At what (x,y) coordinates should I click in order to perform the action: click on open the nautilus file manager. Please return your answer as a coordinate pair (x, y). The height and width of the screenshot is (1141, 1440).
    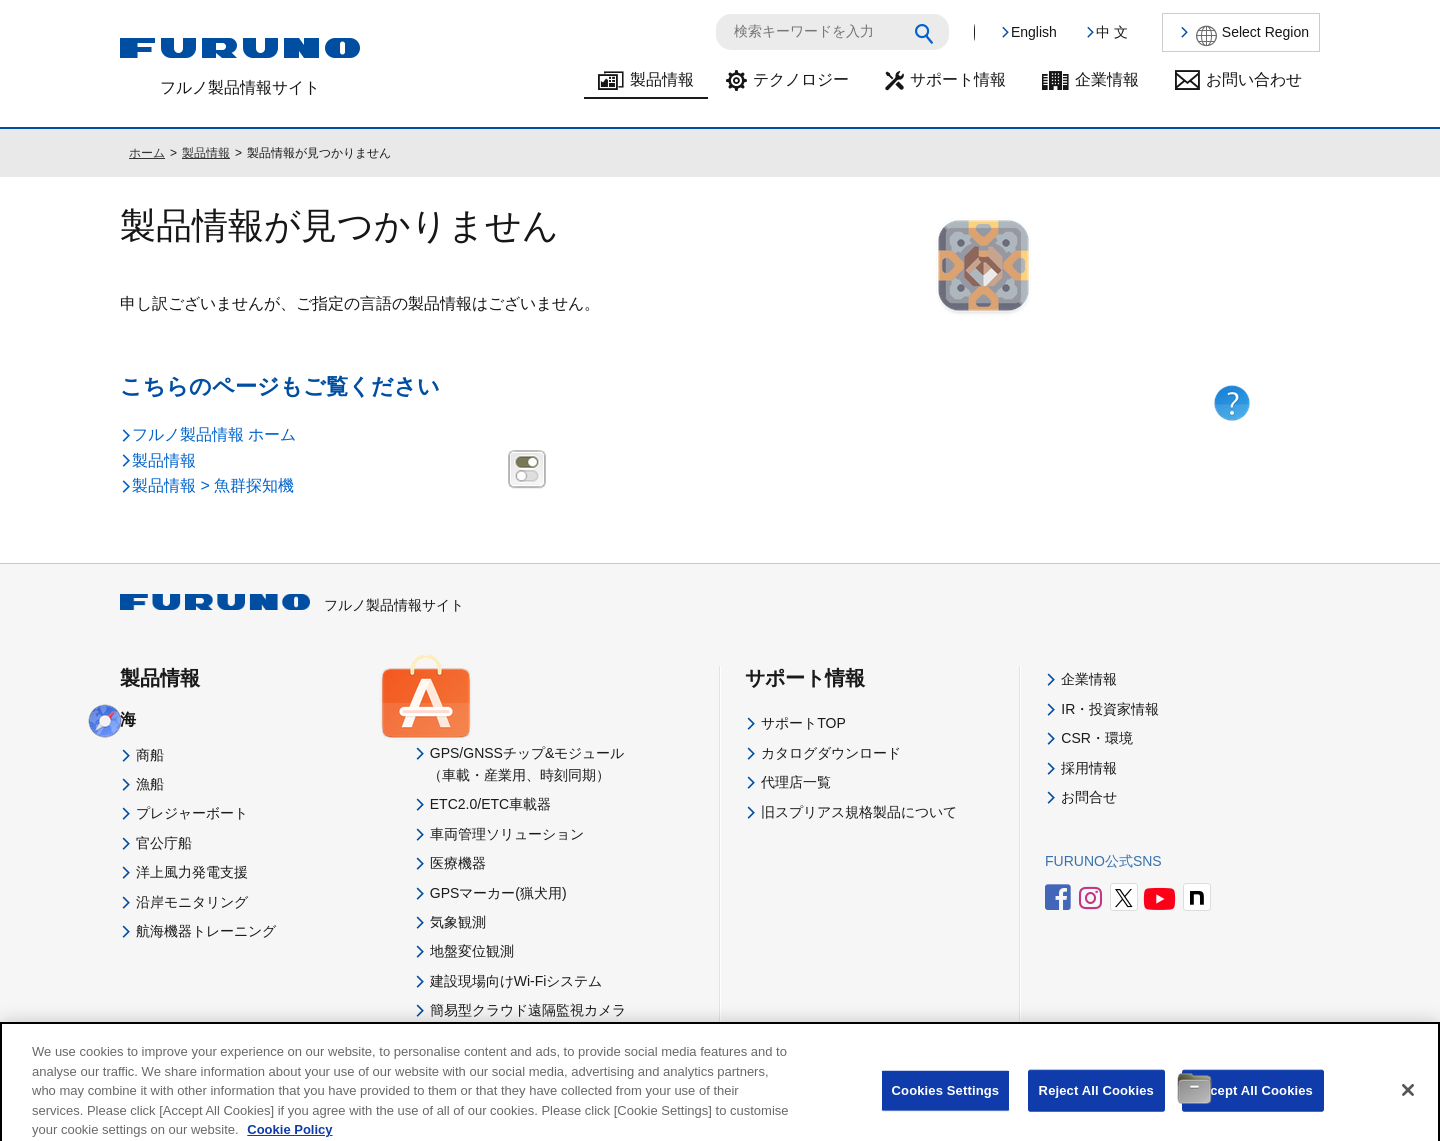
    Looking at the image, I should click on (1194, 1088).